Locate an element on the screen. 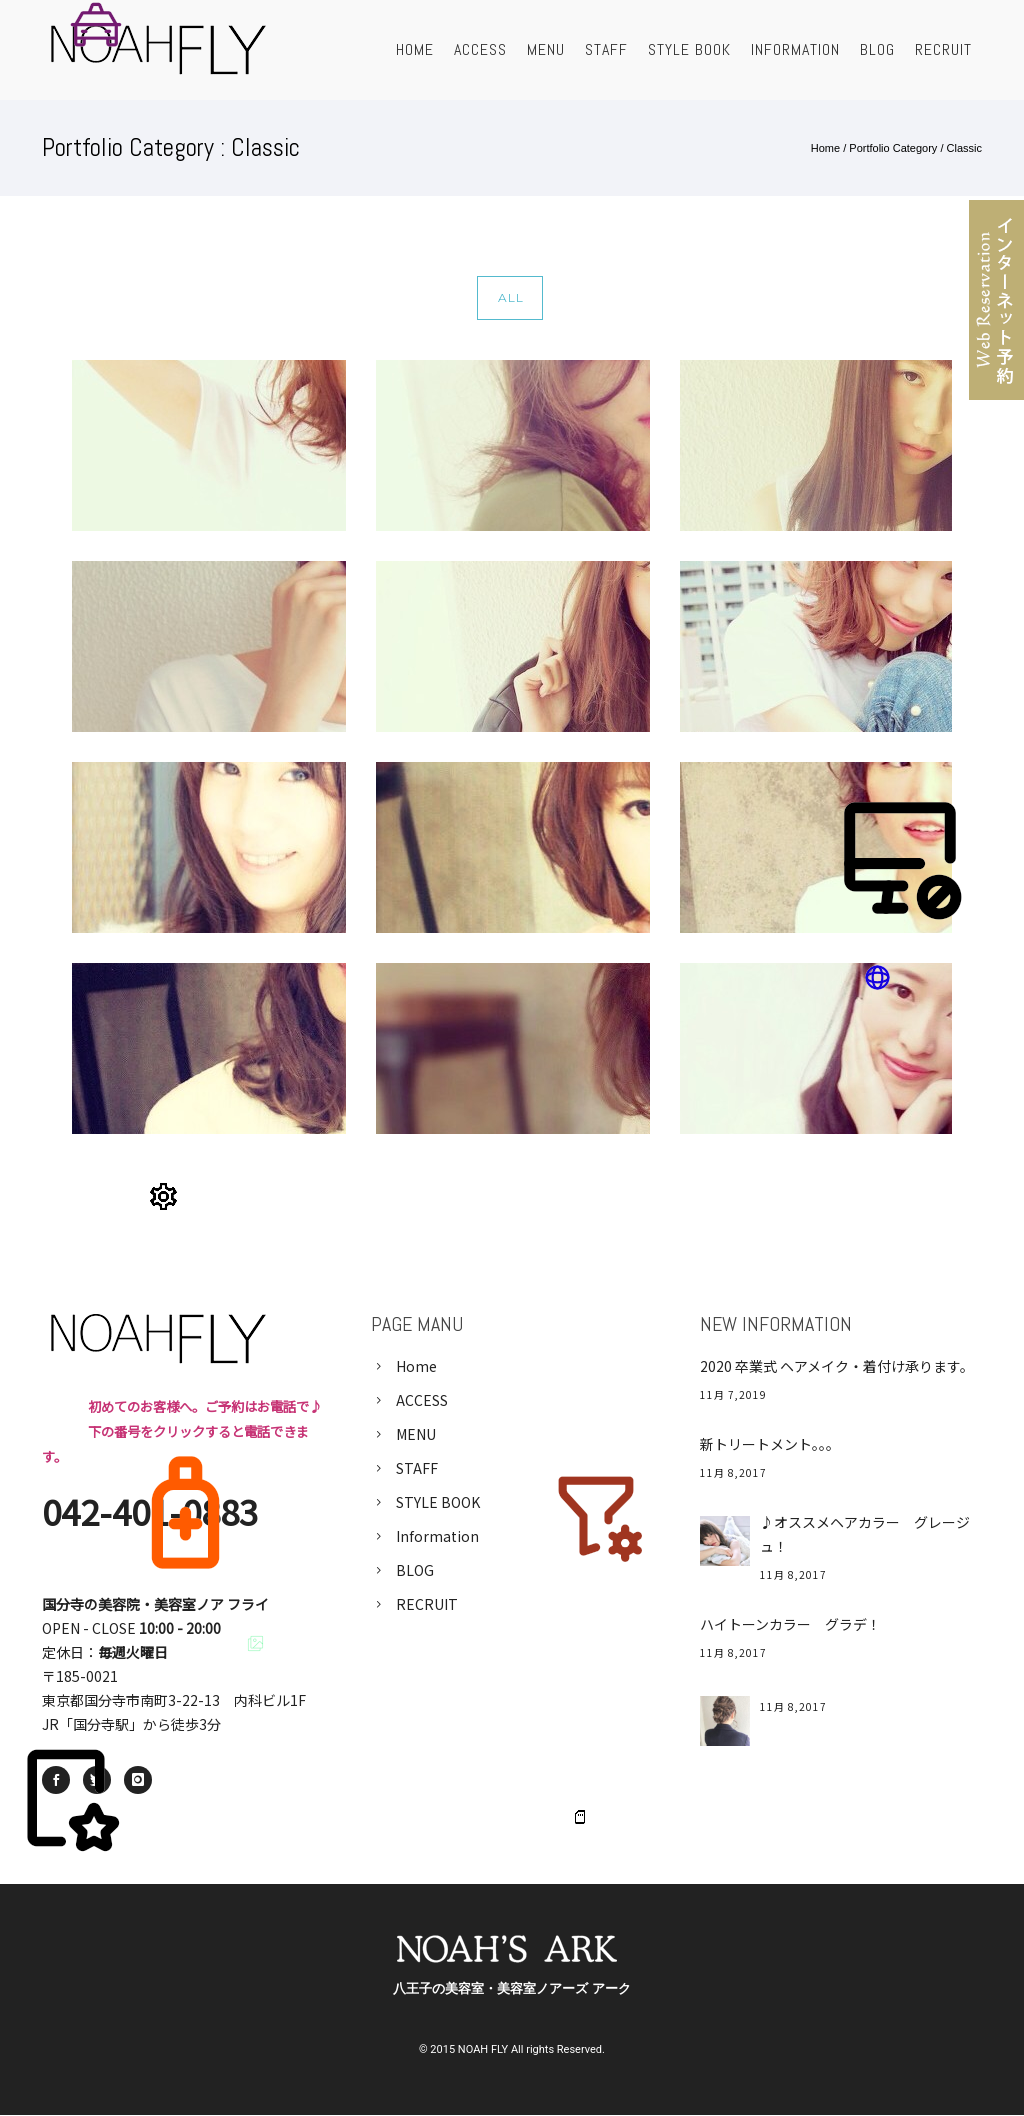  cancel or disconnect from desktop computer is located at coordinates (900, 858).